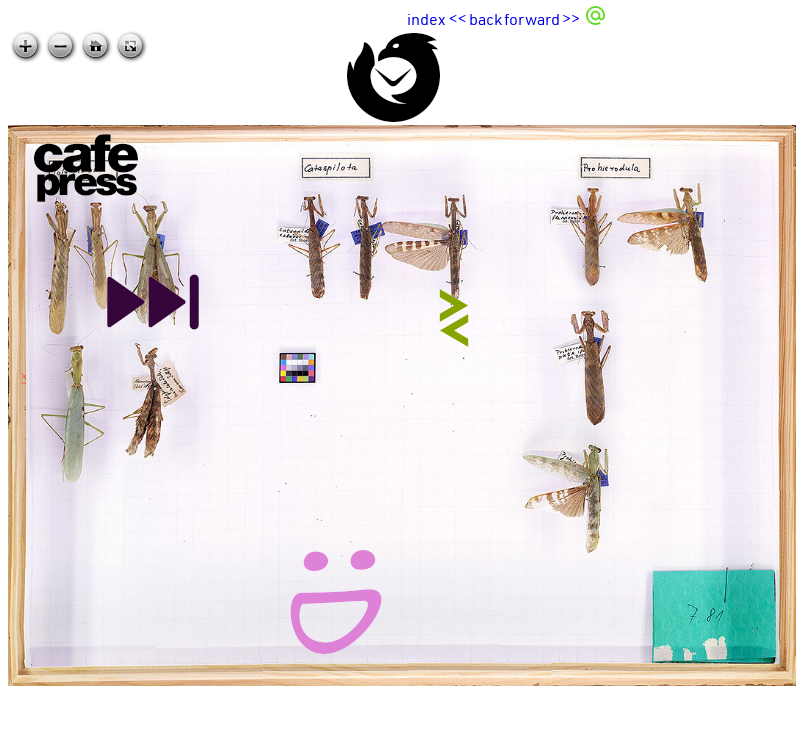  I want to click on open Mozilla Thunderbird email client, so click(393, 77).